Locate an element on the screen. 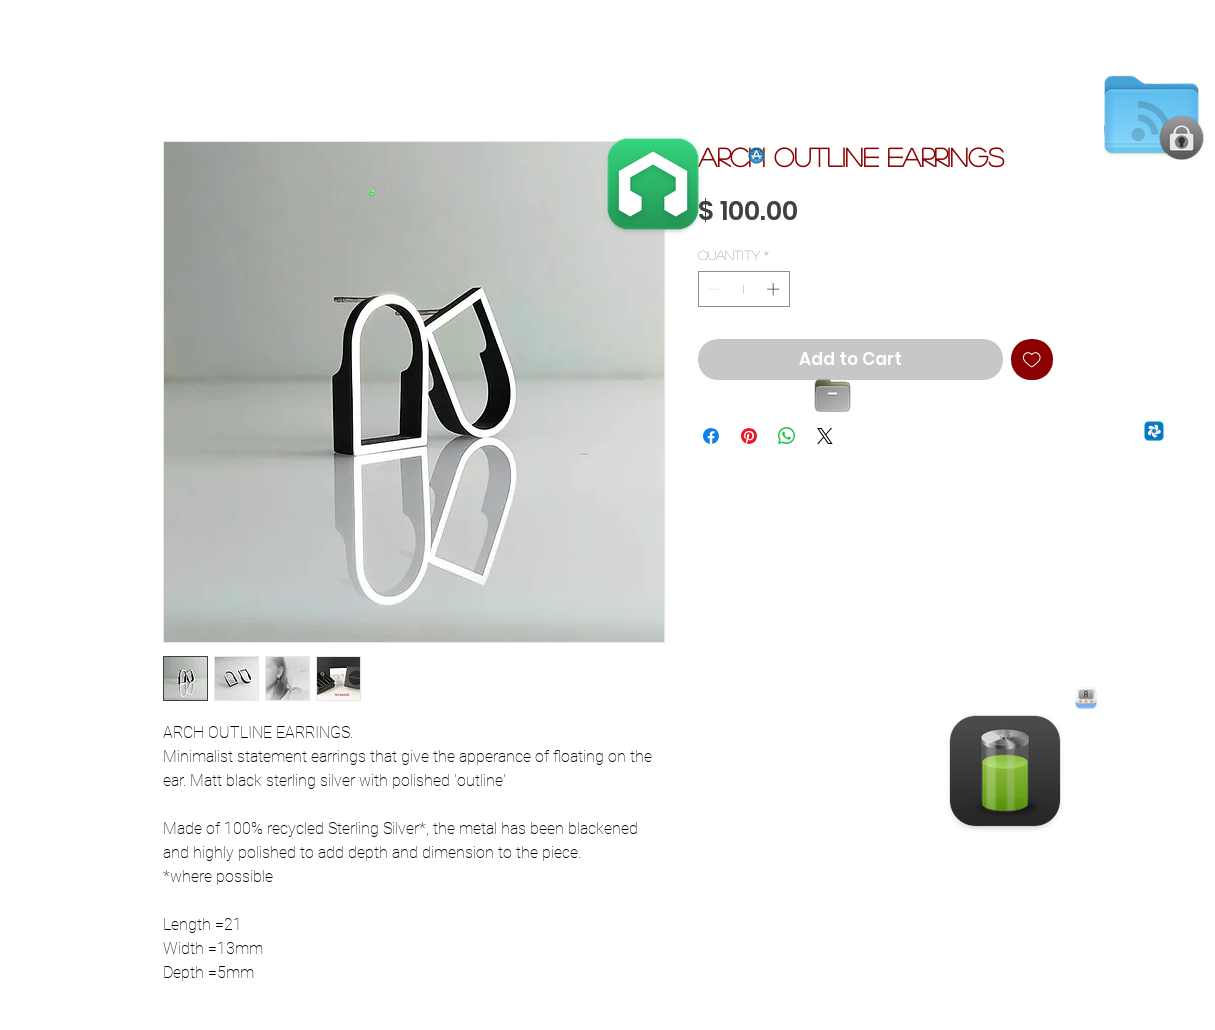 The height and width of the screenshot is (1030, 1215). open chromatic app for guitar tuning is located at coordinates (1086, 698).